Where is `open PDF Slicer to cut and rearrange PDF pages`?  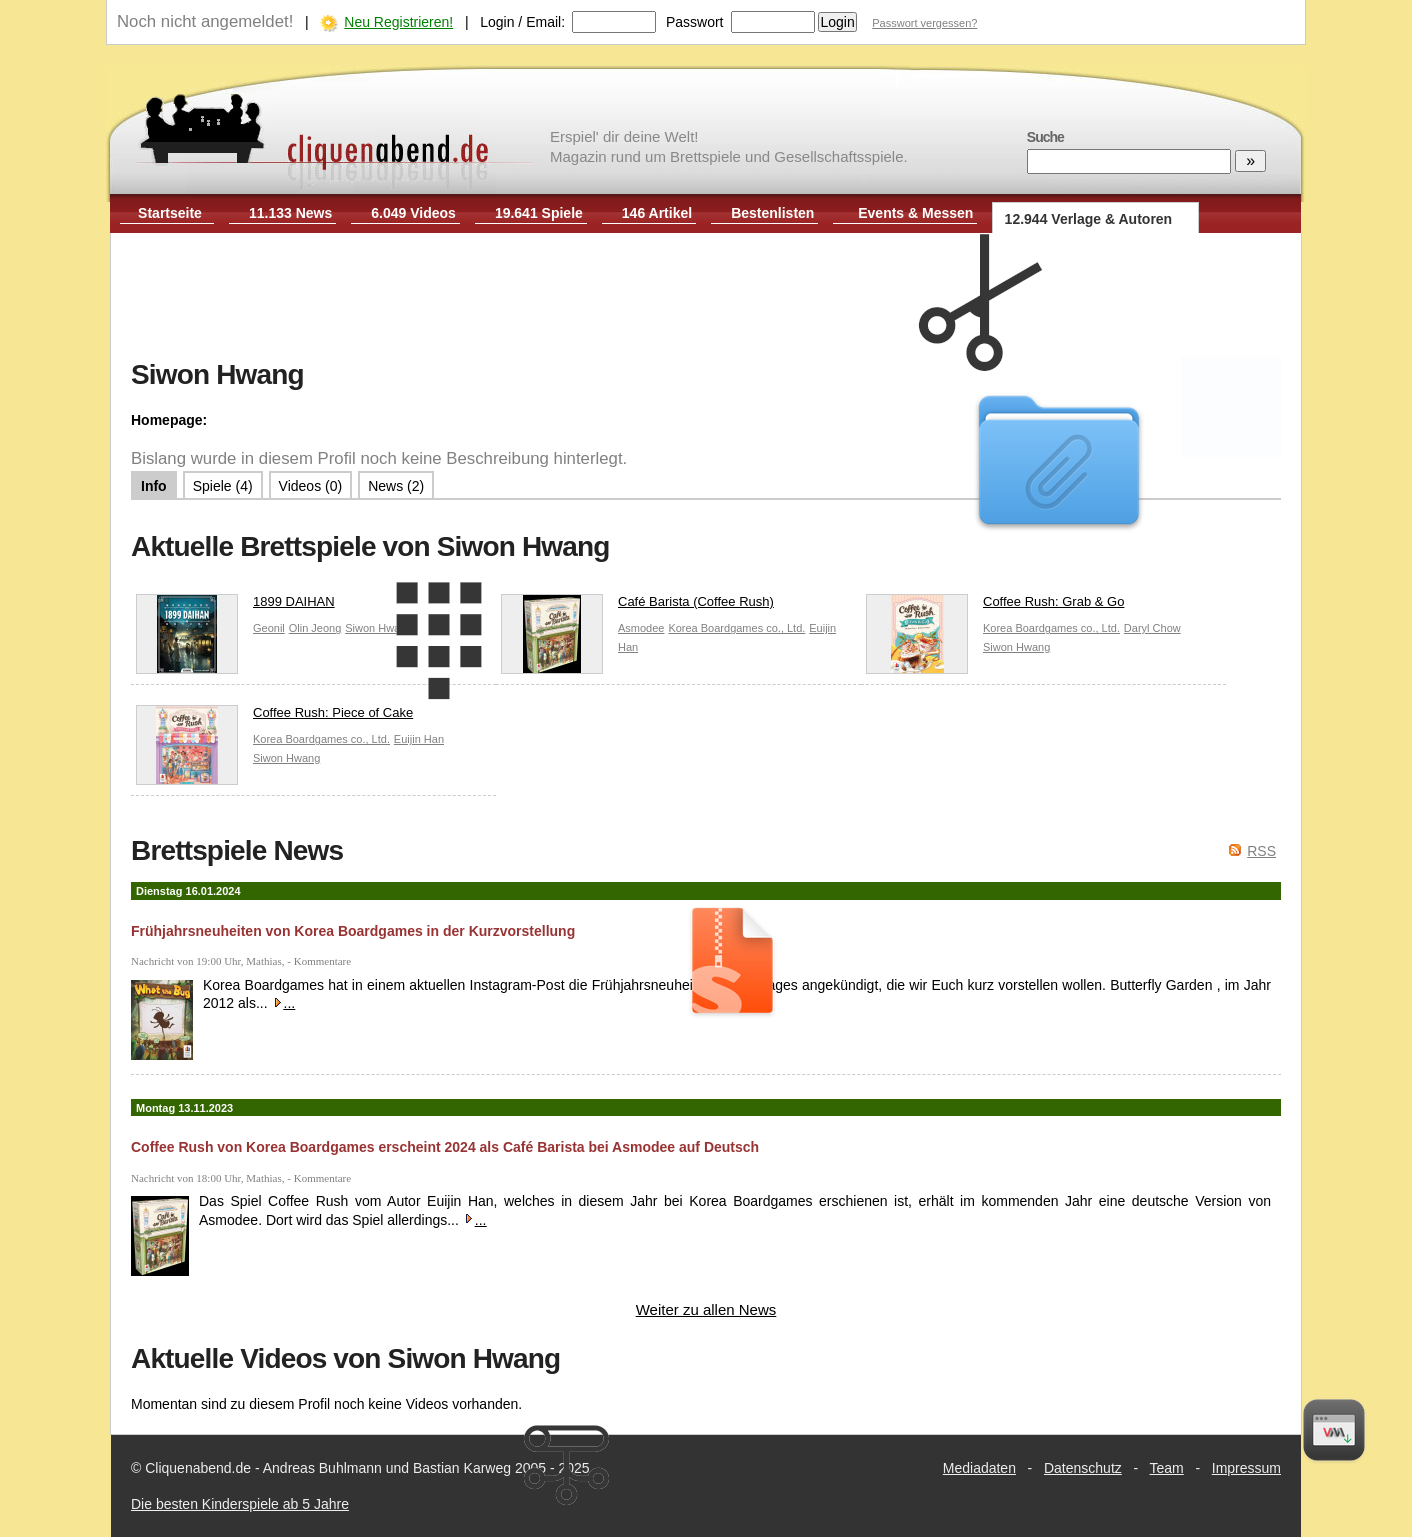 open PDF Slicer to cut and rearrange PDF pages is located at coordinates (980, 298).